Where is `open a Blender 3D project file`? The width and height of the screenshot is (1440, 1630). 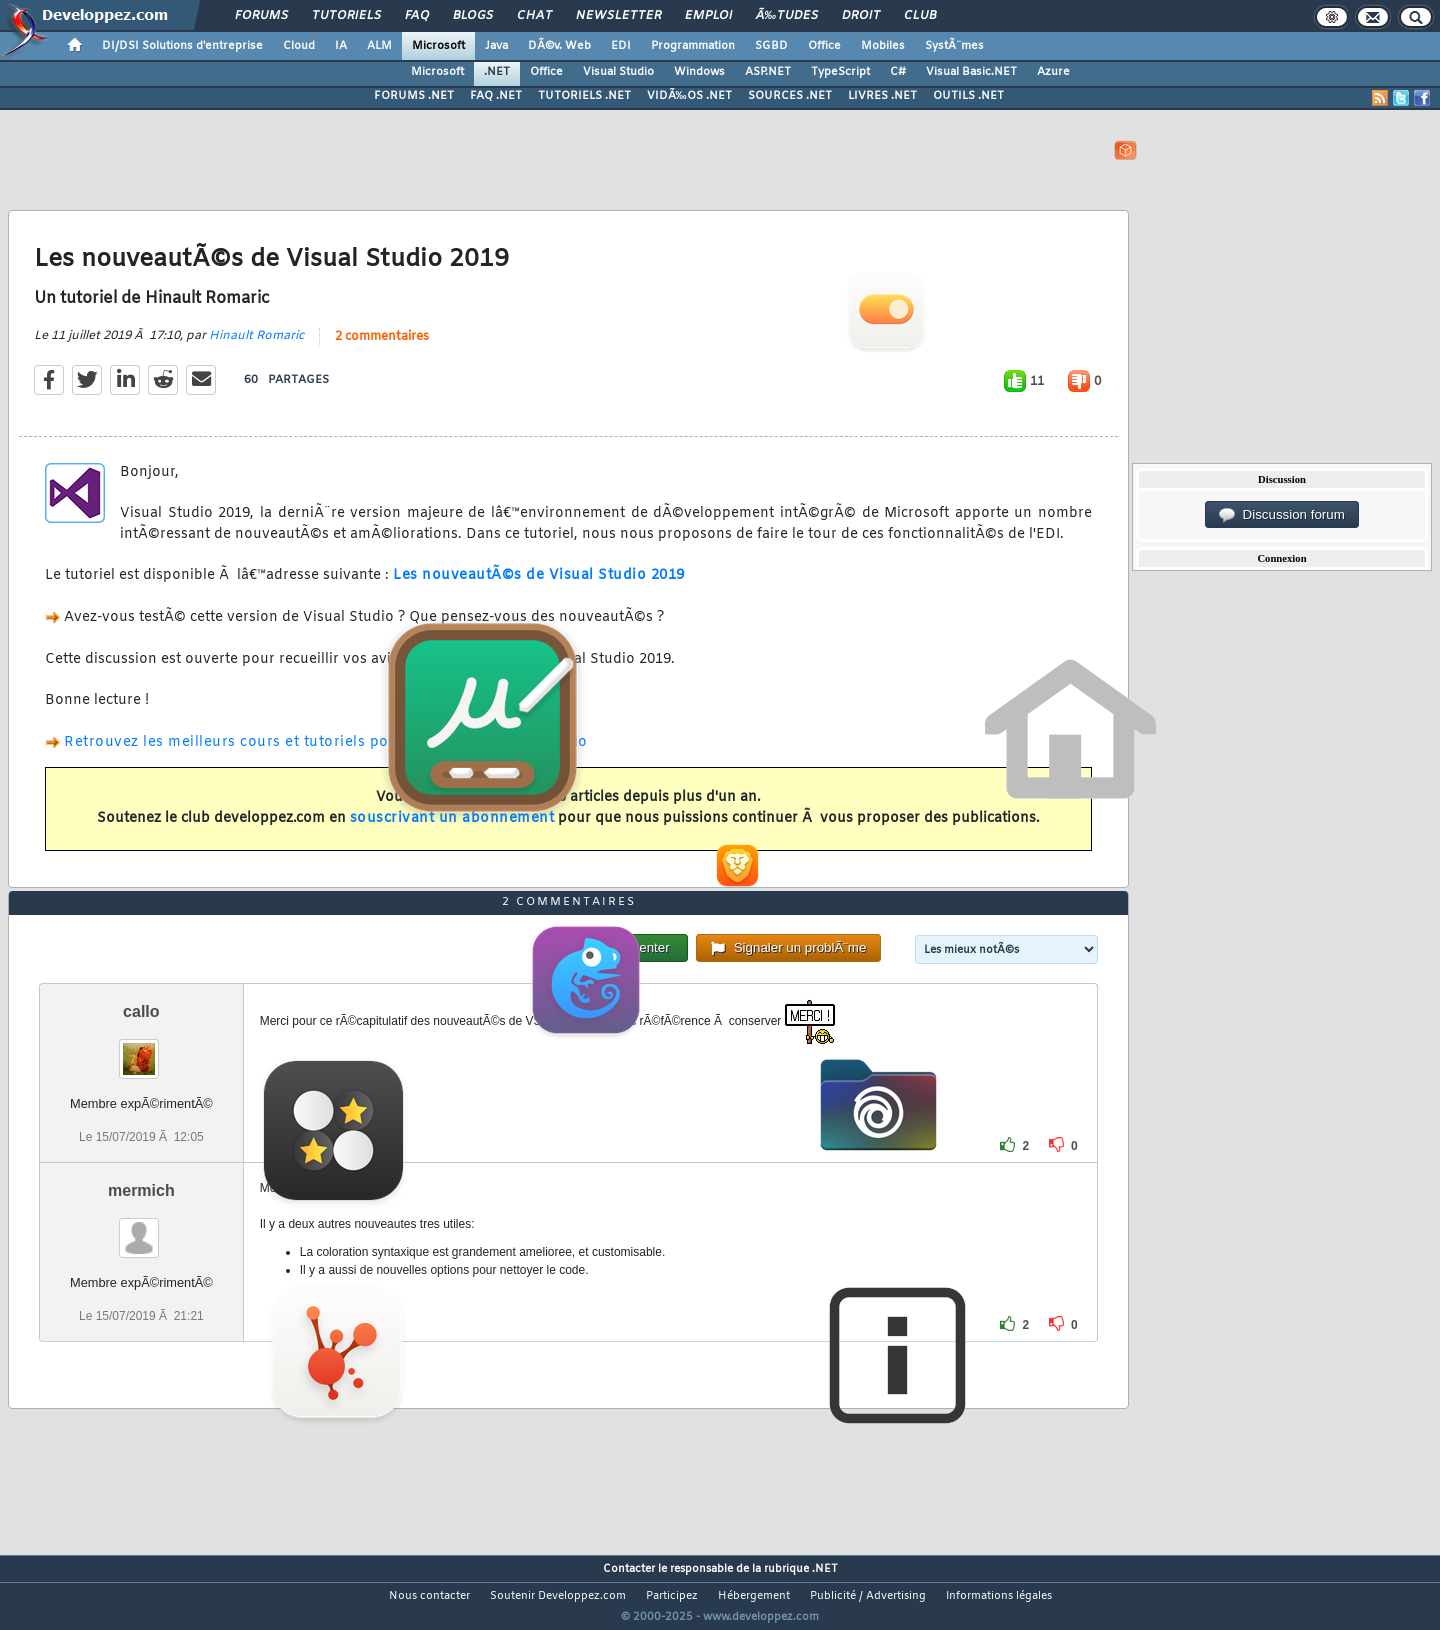
open a Blender 3D project file is located at coordinates (1125, 149).